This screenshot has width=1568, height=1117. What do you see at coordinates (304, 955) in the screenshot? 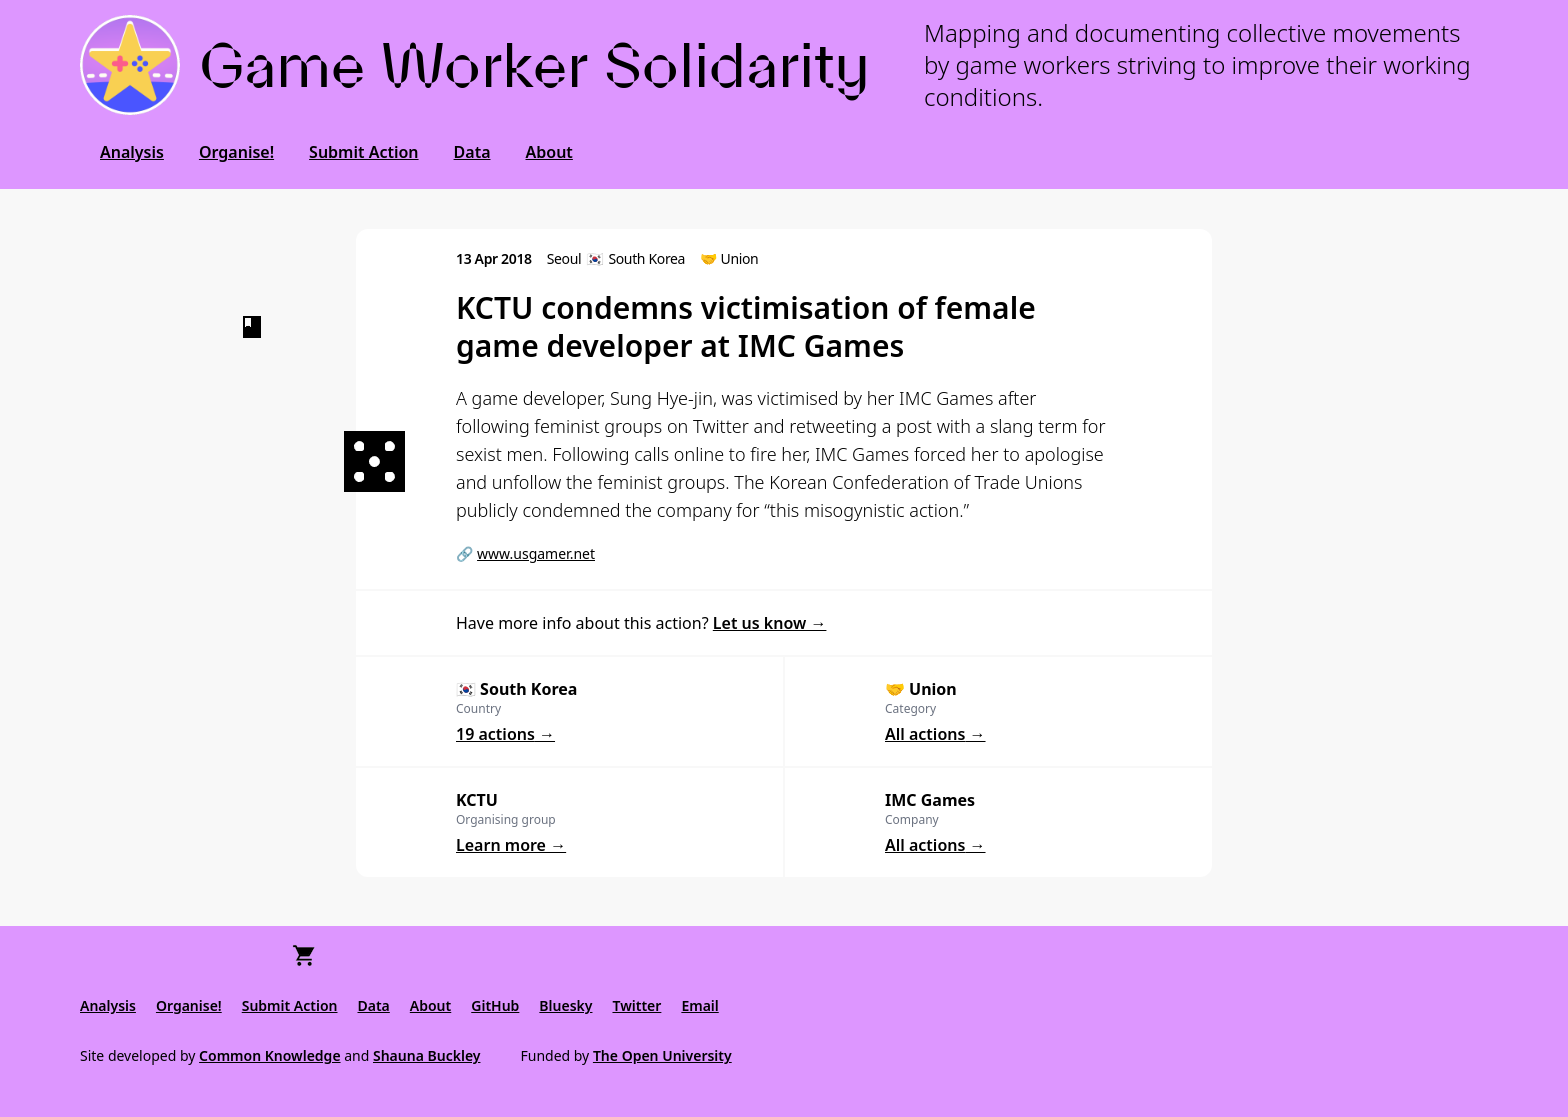
I see `view your shopping cart` at bounding box center [304, 955].